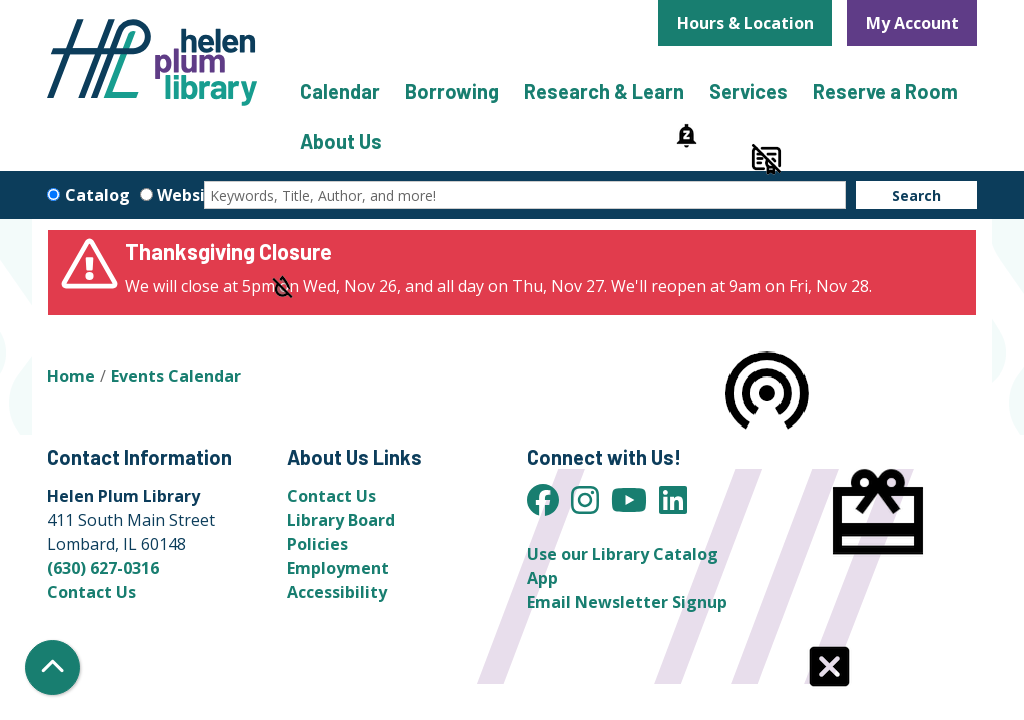 The image size is (1024, 720). I want to click on enable mobile hotspot or wifi tethering, so click(767, 389).